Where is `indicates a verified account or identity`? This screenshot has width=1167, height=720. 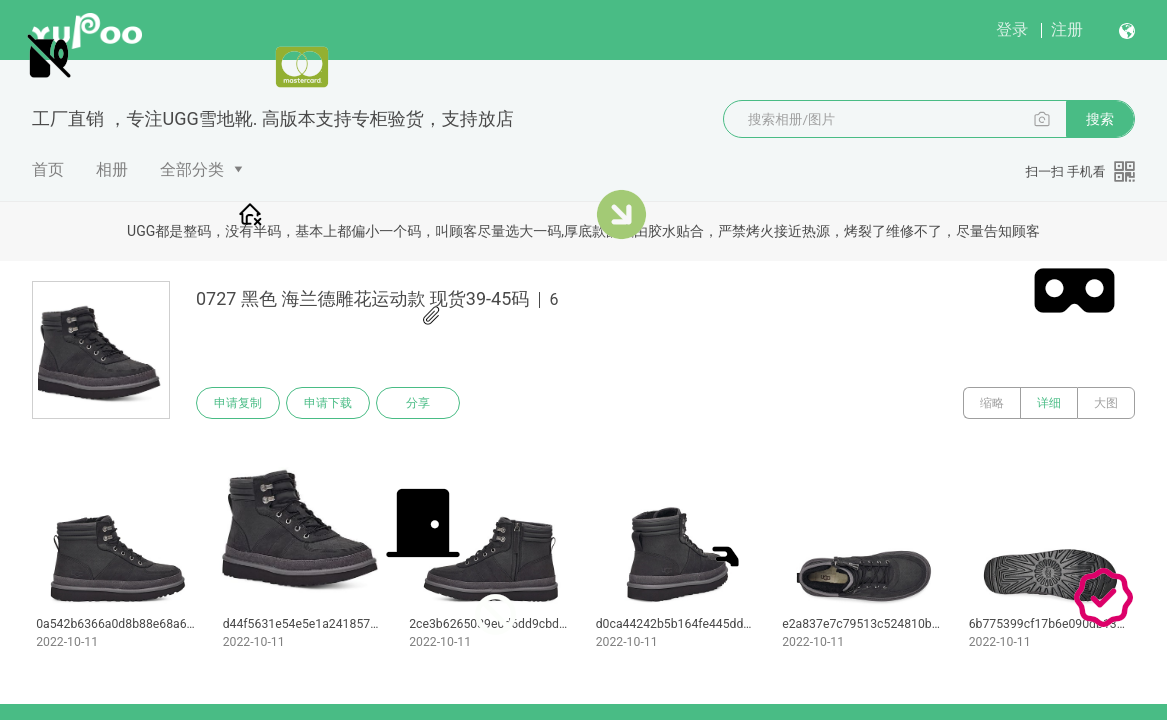 indicates a verified account or identity is located at coordinates (1103, 597).